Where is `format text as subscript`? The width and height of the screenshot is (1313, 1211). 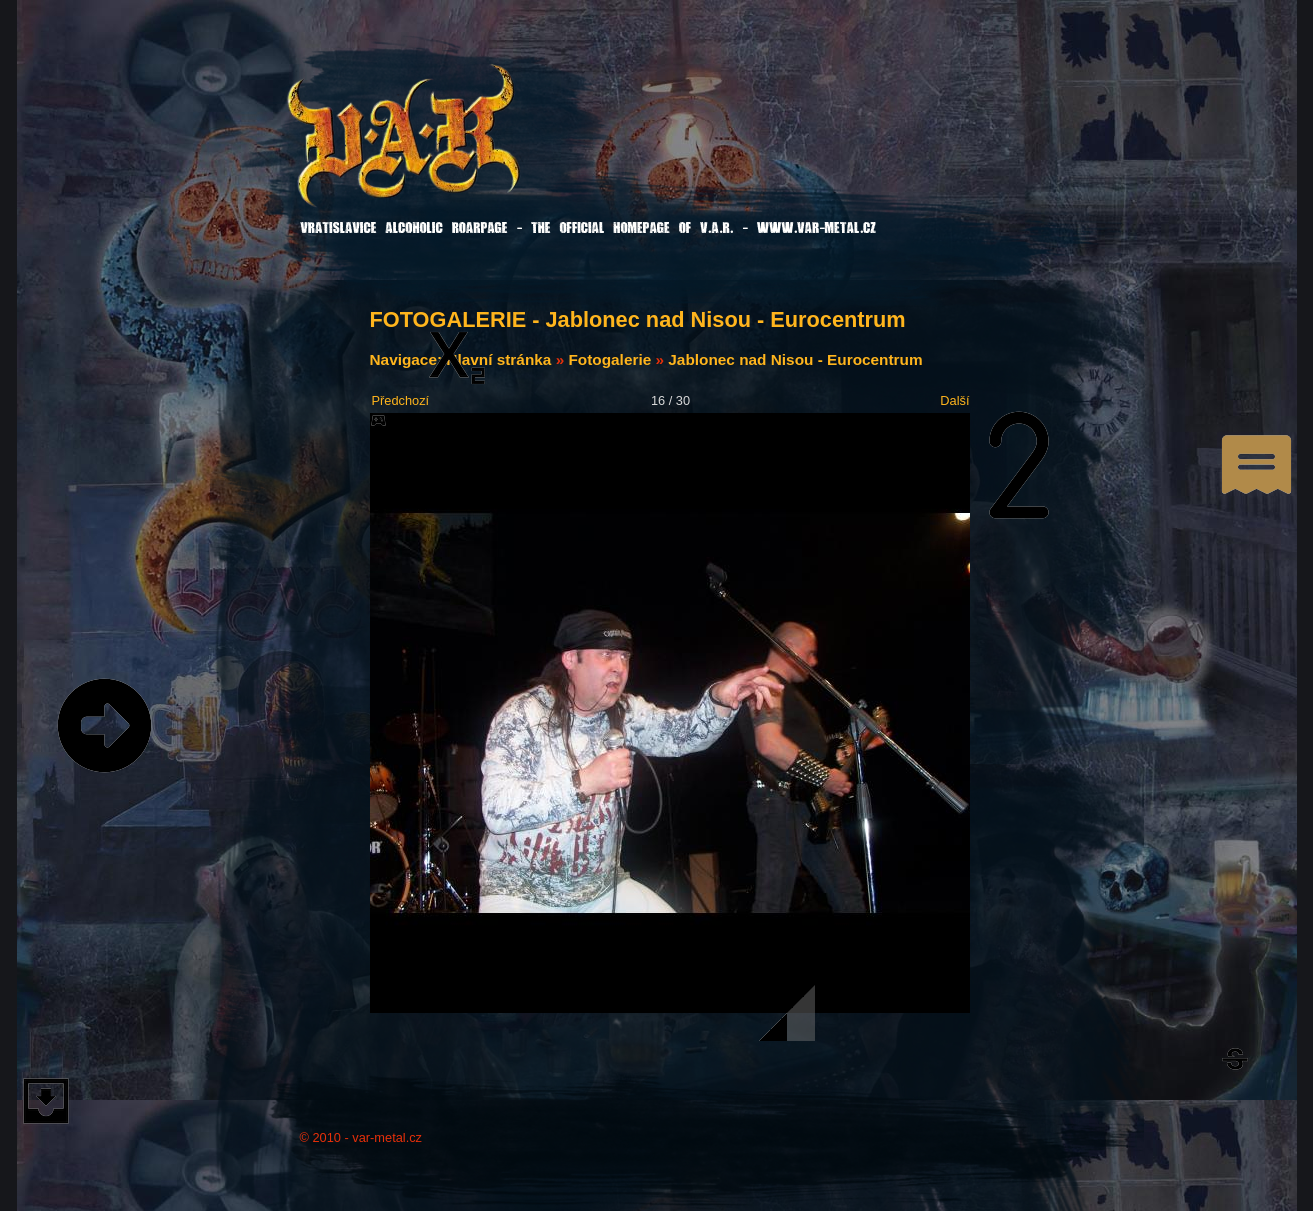
format text as subscript is located at coordinates (449, 358).